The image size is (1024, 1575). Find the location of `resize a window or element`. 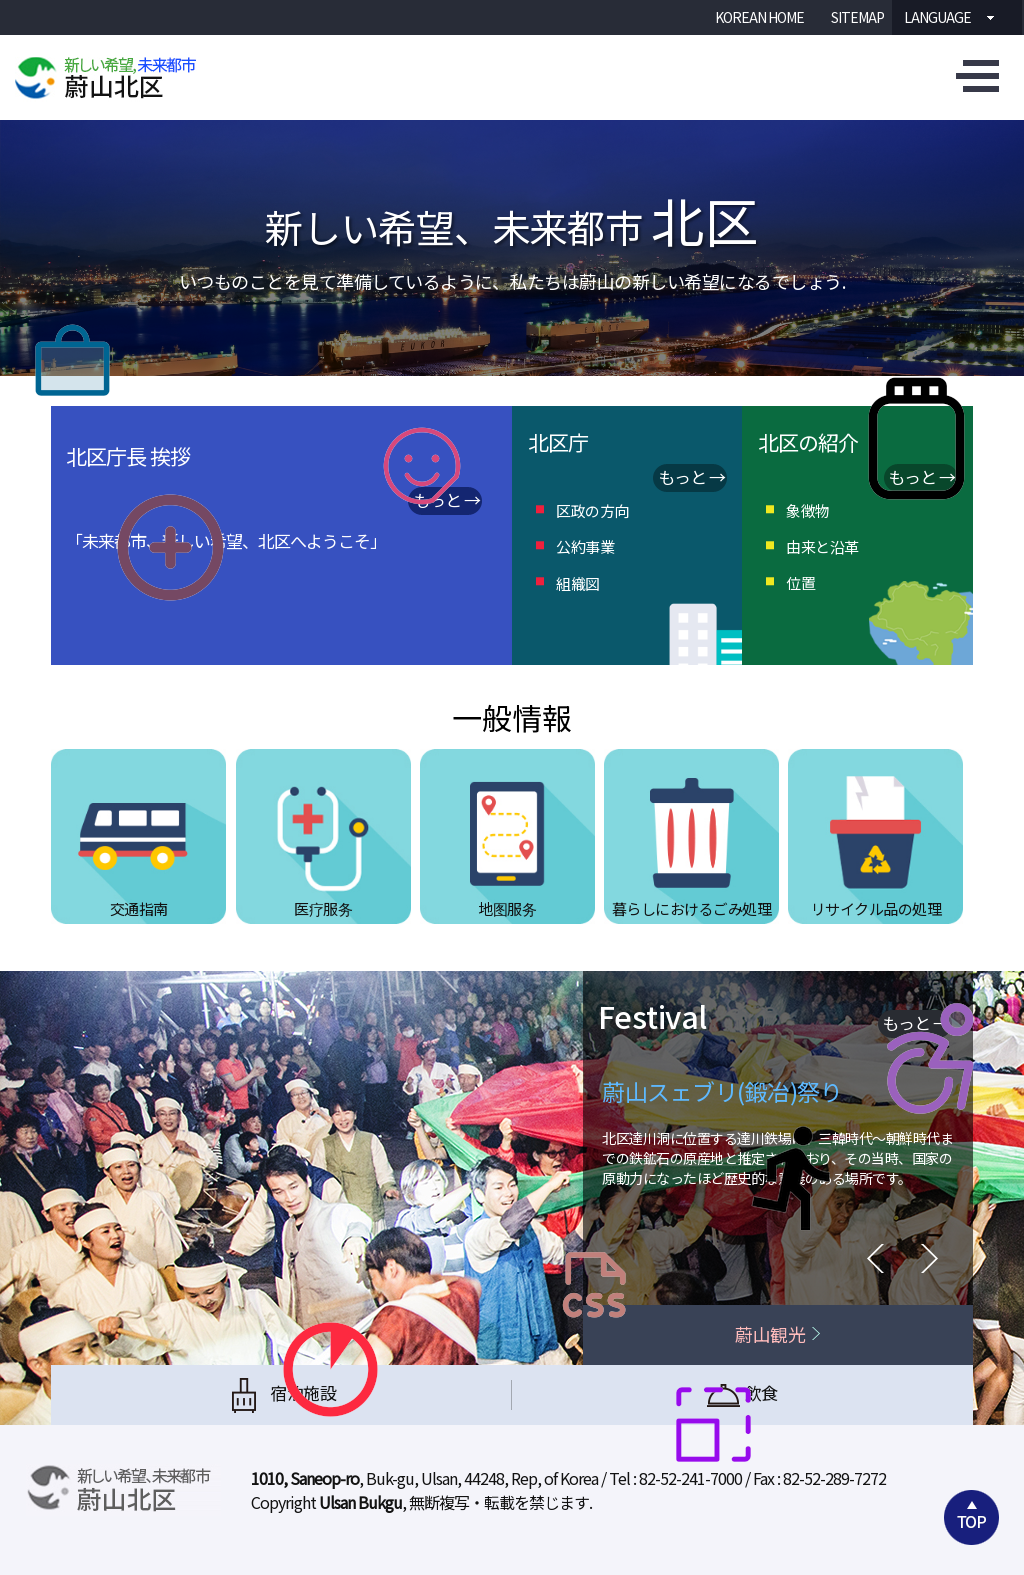

resize a window or element is located at coordinates (713, 1424).